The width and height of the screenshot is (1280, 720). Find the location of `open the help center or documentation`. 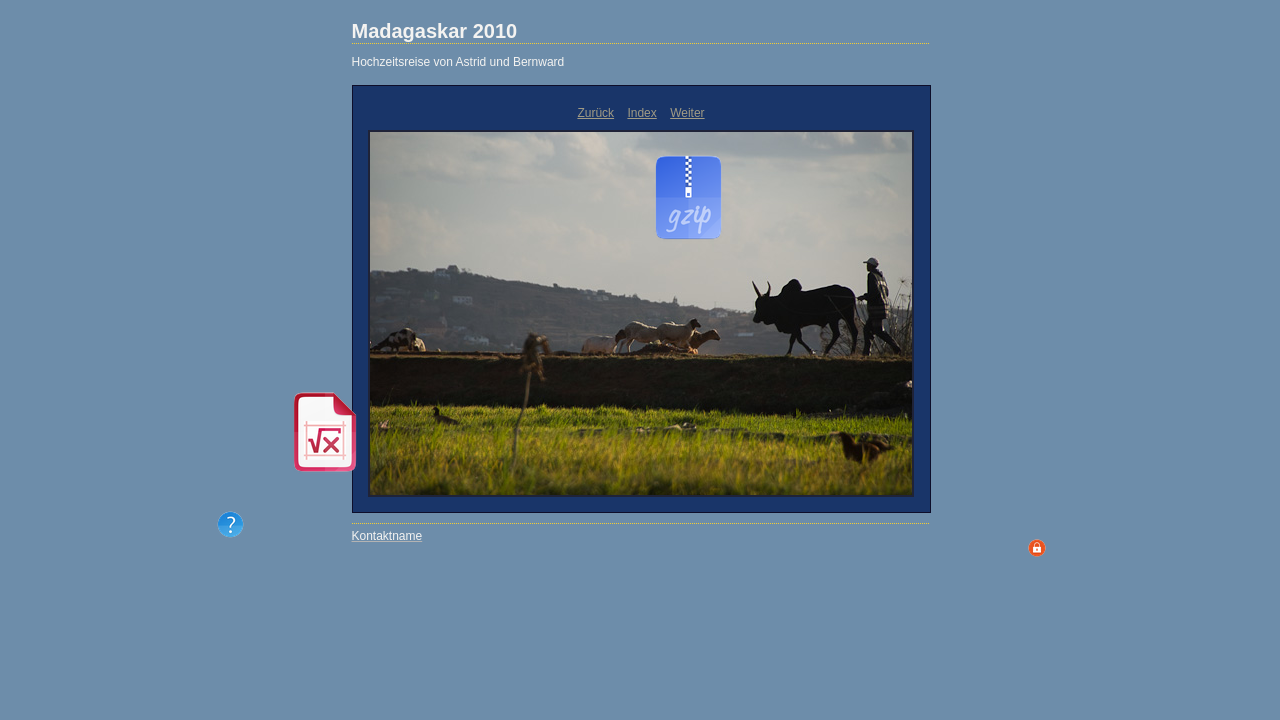

open the help center or documentation is located at coordinates (230, 524).